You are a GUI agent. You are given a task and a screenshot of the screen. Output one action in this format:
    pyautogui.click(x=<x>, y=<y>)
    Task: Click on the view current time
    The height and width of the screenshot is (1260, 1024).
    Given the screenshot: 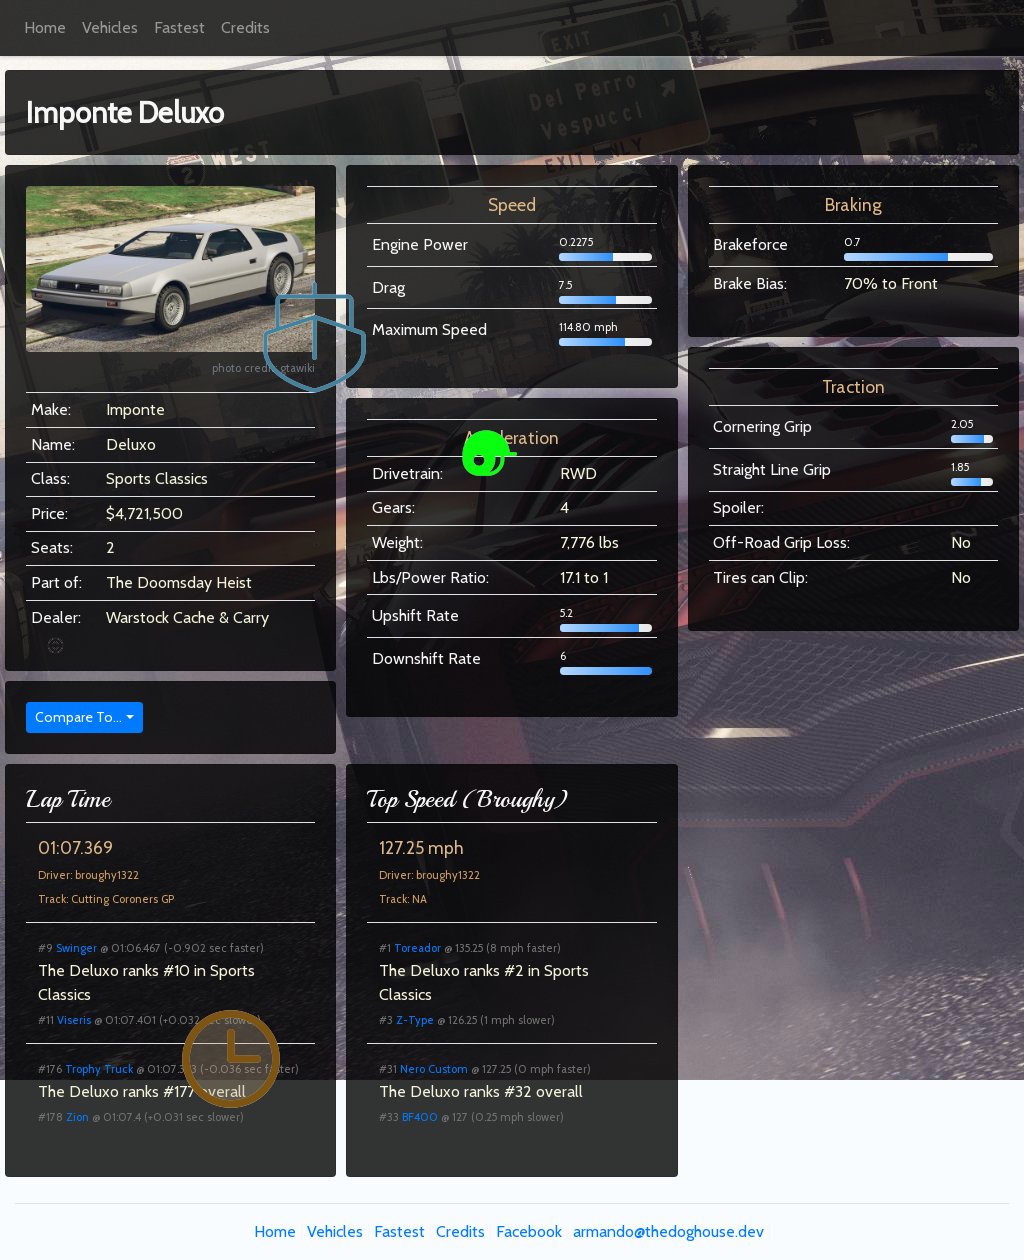 What is the action you would take?
    pyautogui.click(x=231, y=1059)
    